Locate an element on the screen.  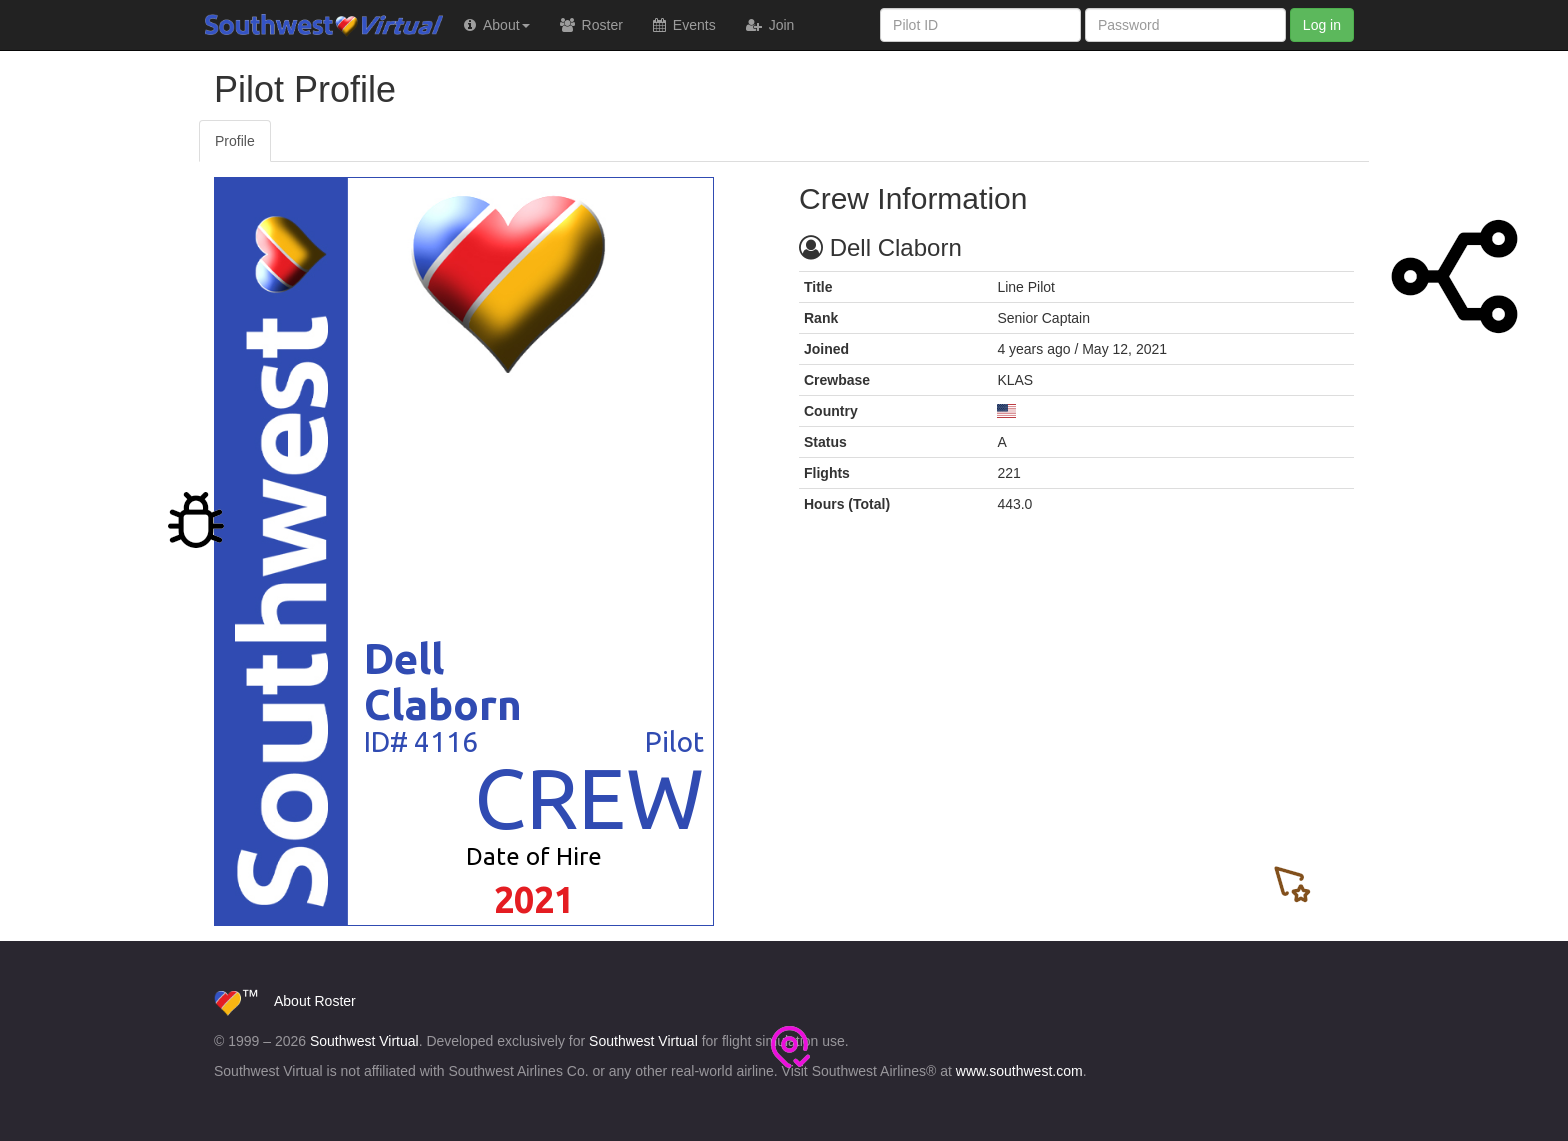
report a bug or issue is located at coordinates (196, 520).